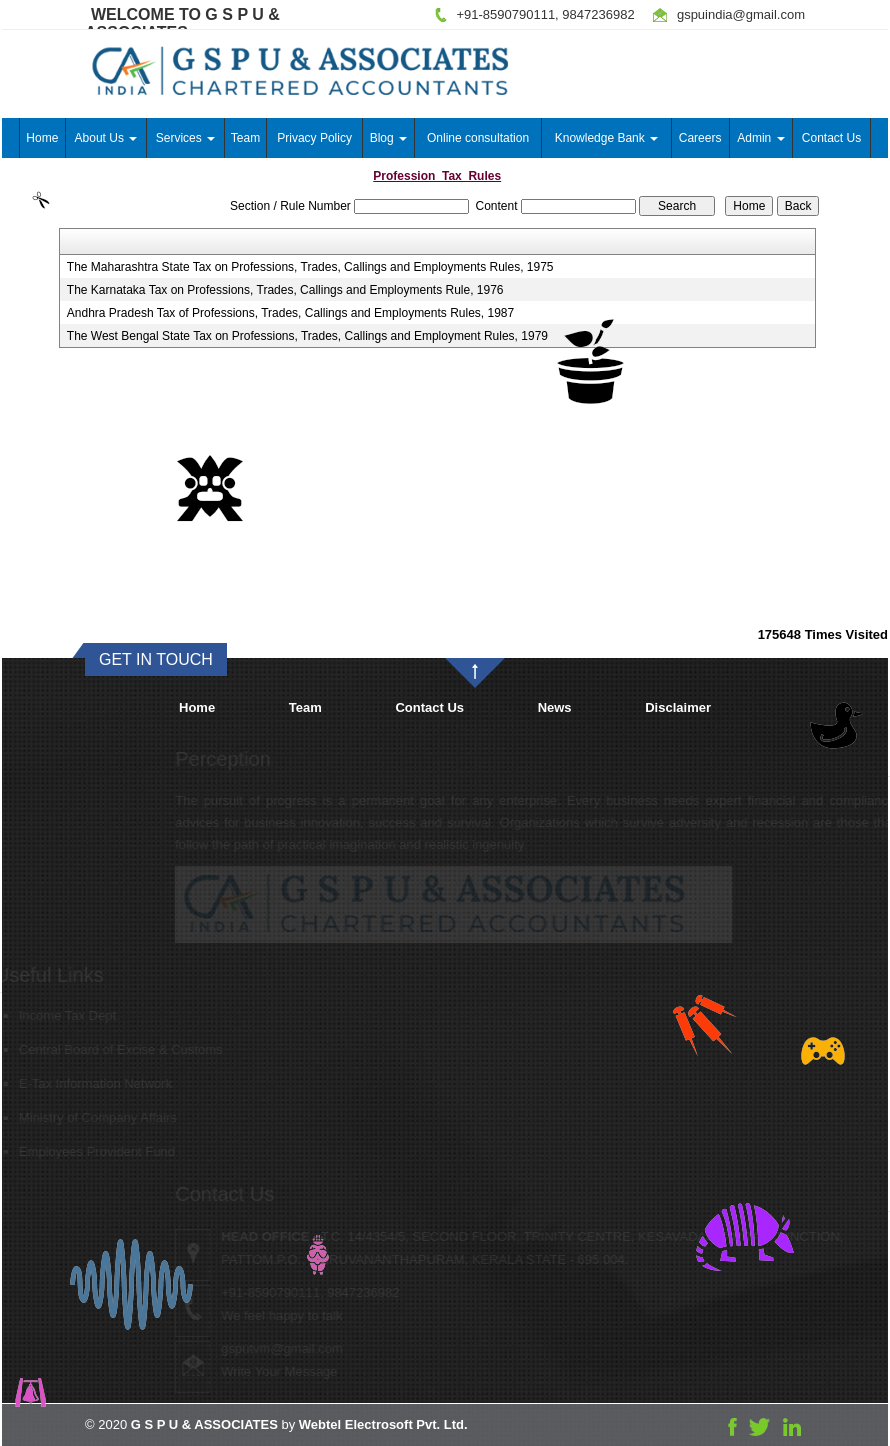 This screenshot has width=890, height=1446. Describe the element at coordinates (823, 1051) in the screenshot. I see `open gaming or play games section` at that location.